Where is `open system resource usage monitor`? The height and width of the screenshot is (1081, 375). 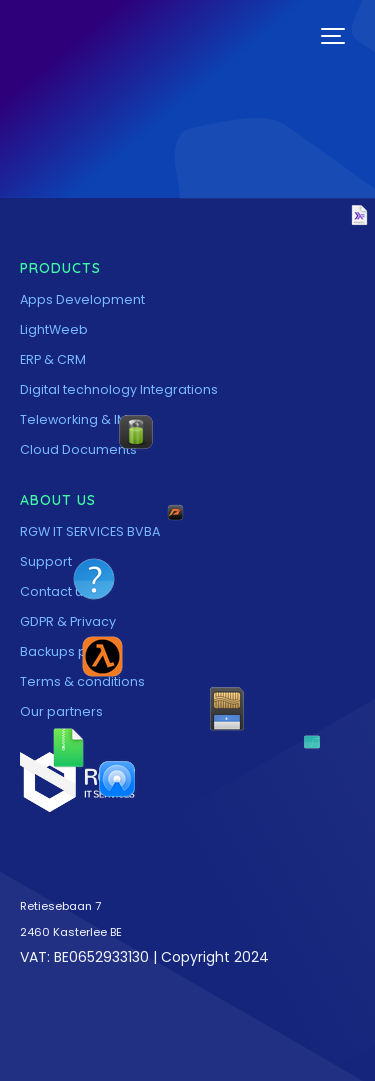
open system resource usage monitor is located at coordinates (312, 742).